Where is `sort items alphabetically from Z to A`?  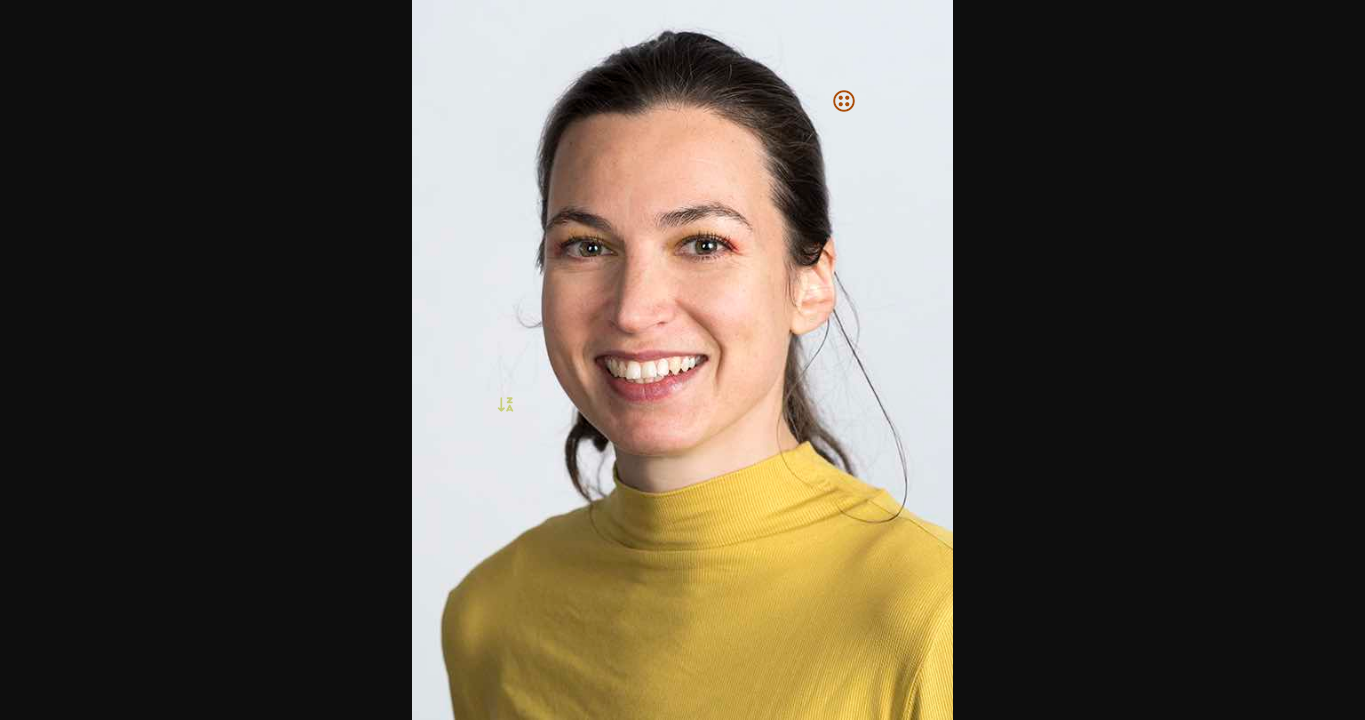 sort items alphabetically from Z to A is located at coordinates (505, 404).